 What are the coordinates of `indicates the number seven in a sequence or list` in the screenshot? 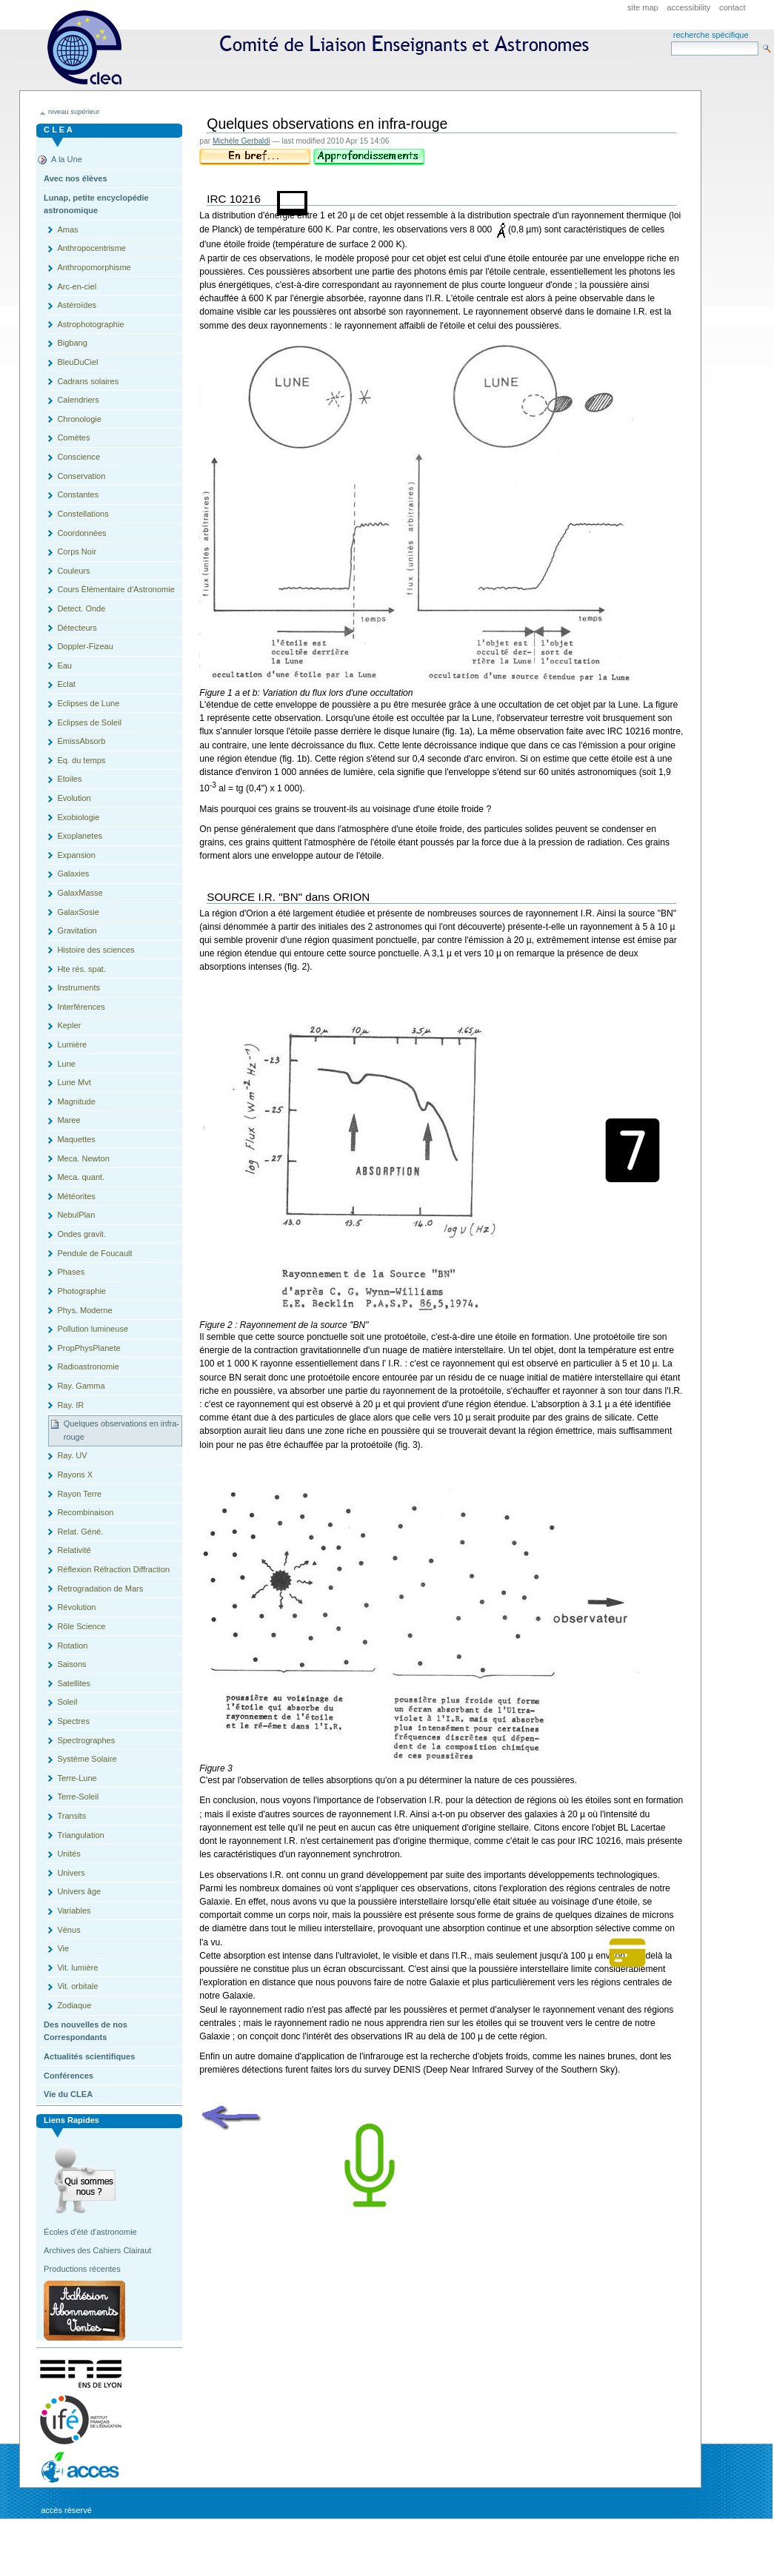 It's located at (633, 1150).